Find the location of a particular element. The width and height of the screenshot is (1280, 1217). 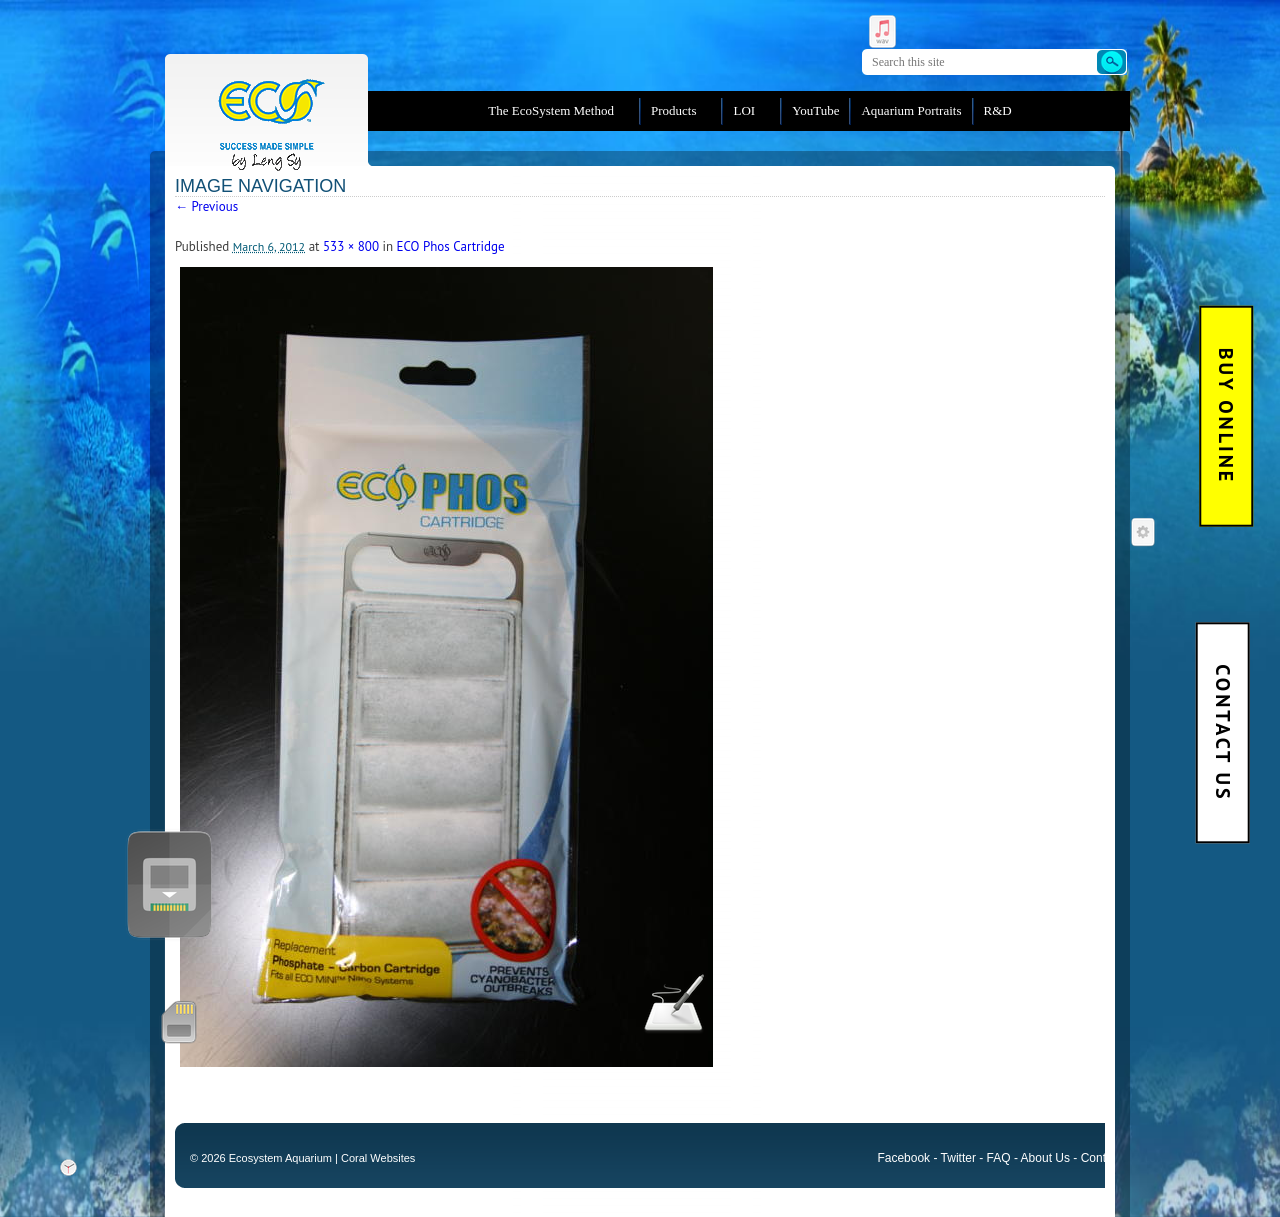

connect a drawing tablet or stylus input device is located at coordinates (674, 1004).